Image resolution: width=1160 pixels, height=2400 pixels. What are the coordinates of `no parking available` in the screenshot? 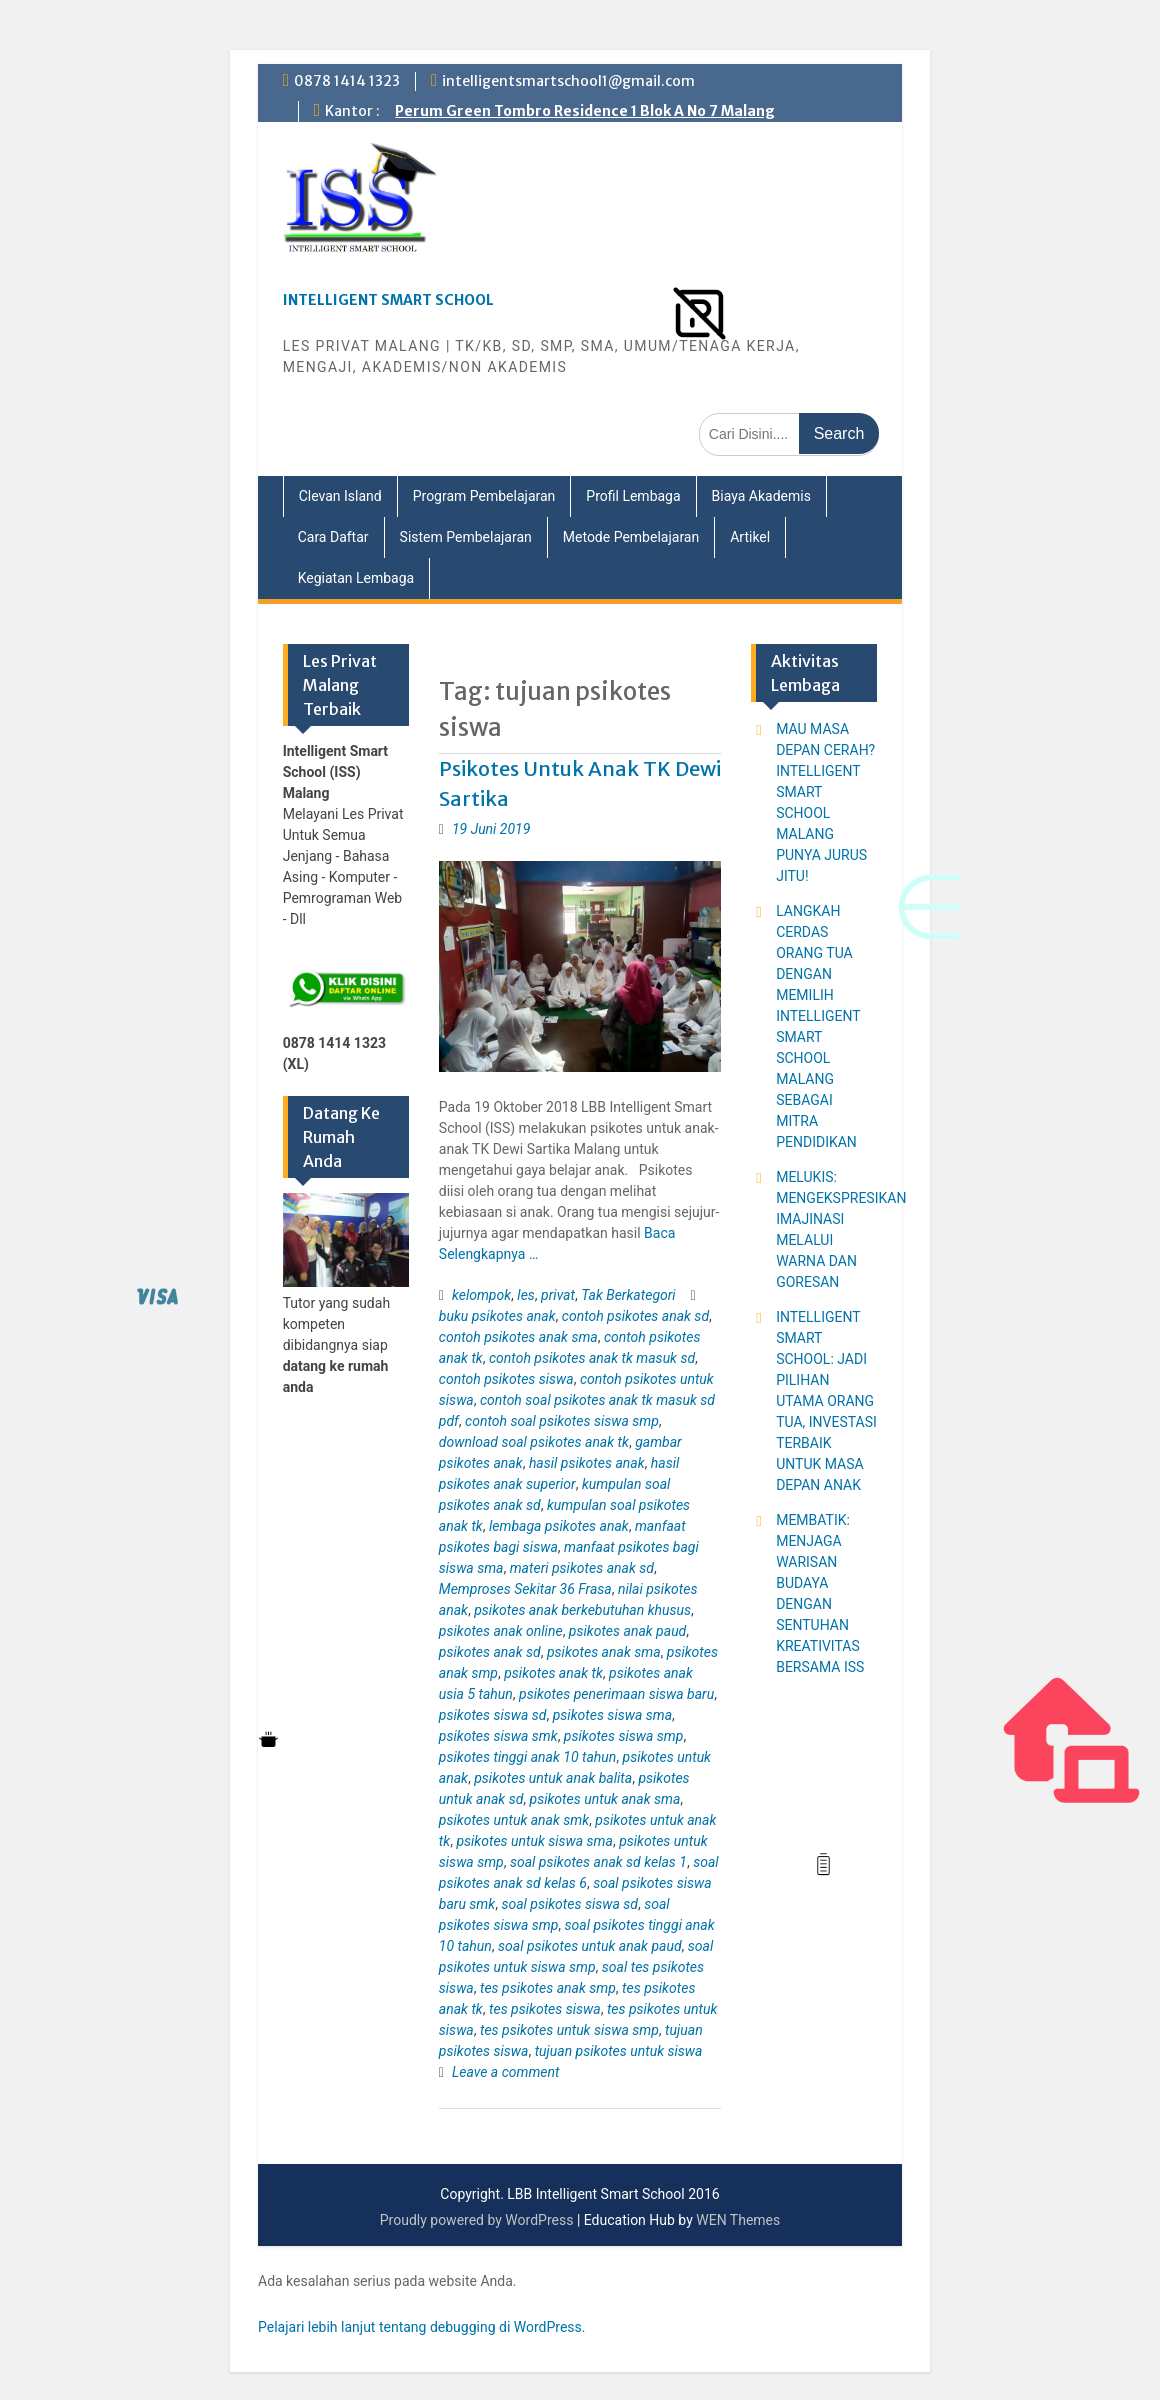 It's located at (699, 313).